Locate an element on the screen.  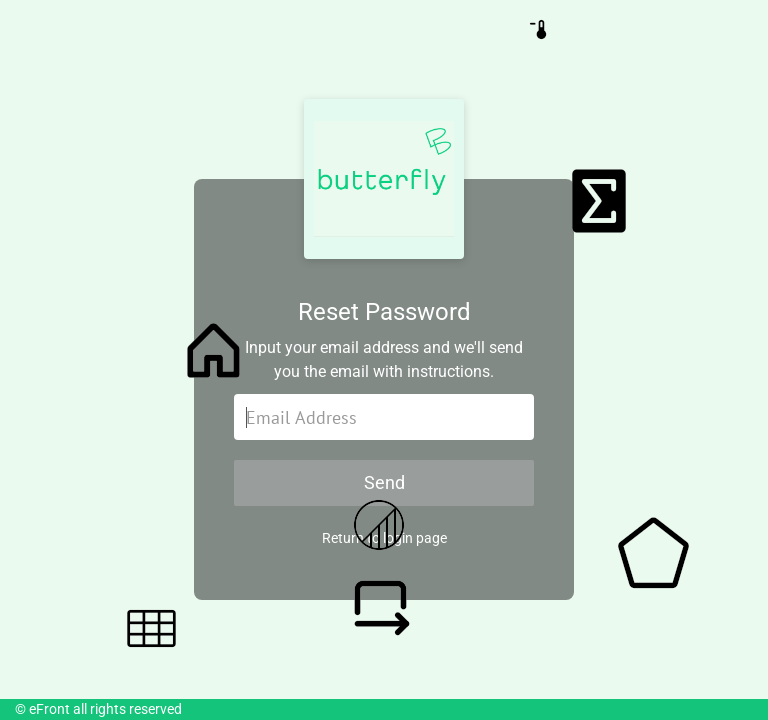
auto-fit content to the right edge is located at coordinates (380, 606).